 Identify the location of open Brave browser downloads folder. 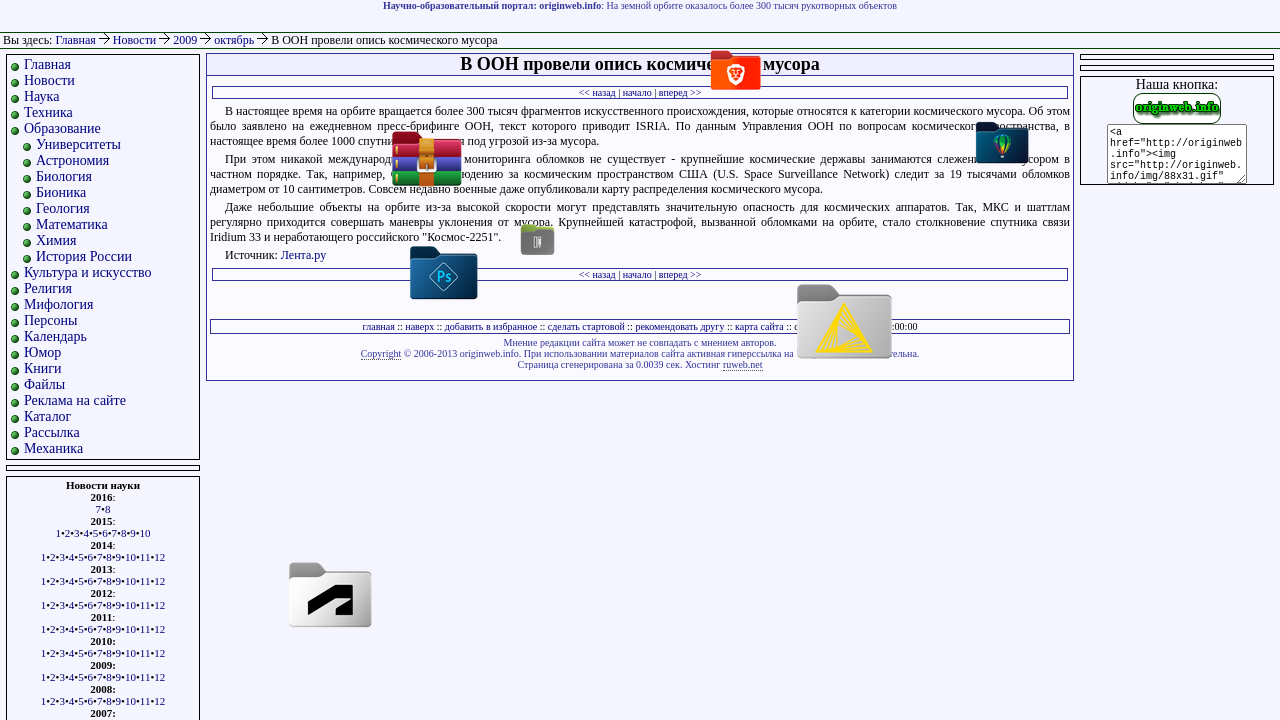
(735, 71).